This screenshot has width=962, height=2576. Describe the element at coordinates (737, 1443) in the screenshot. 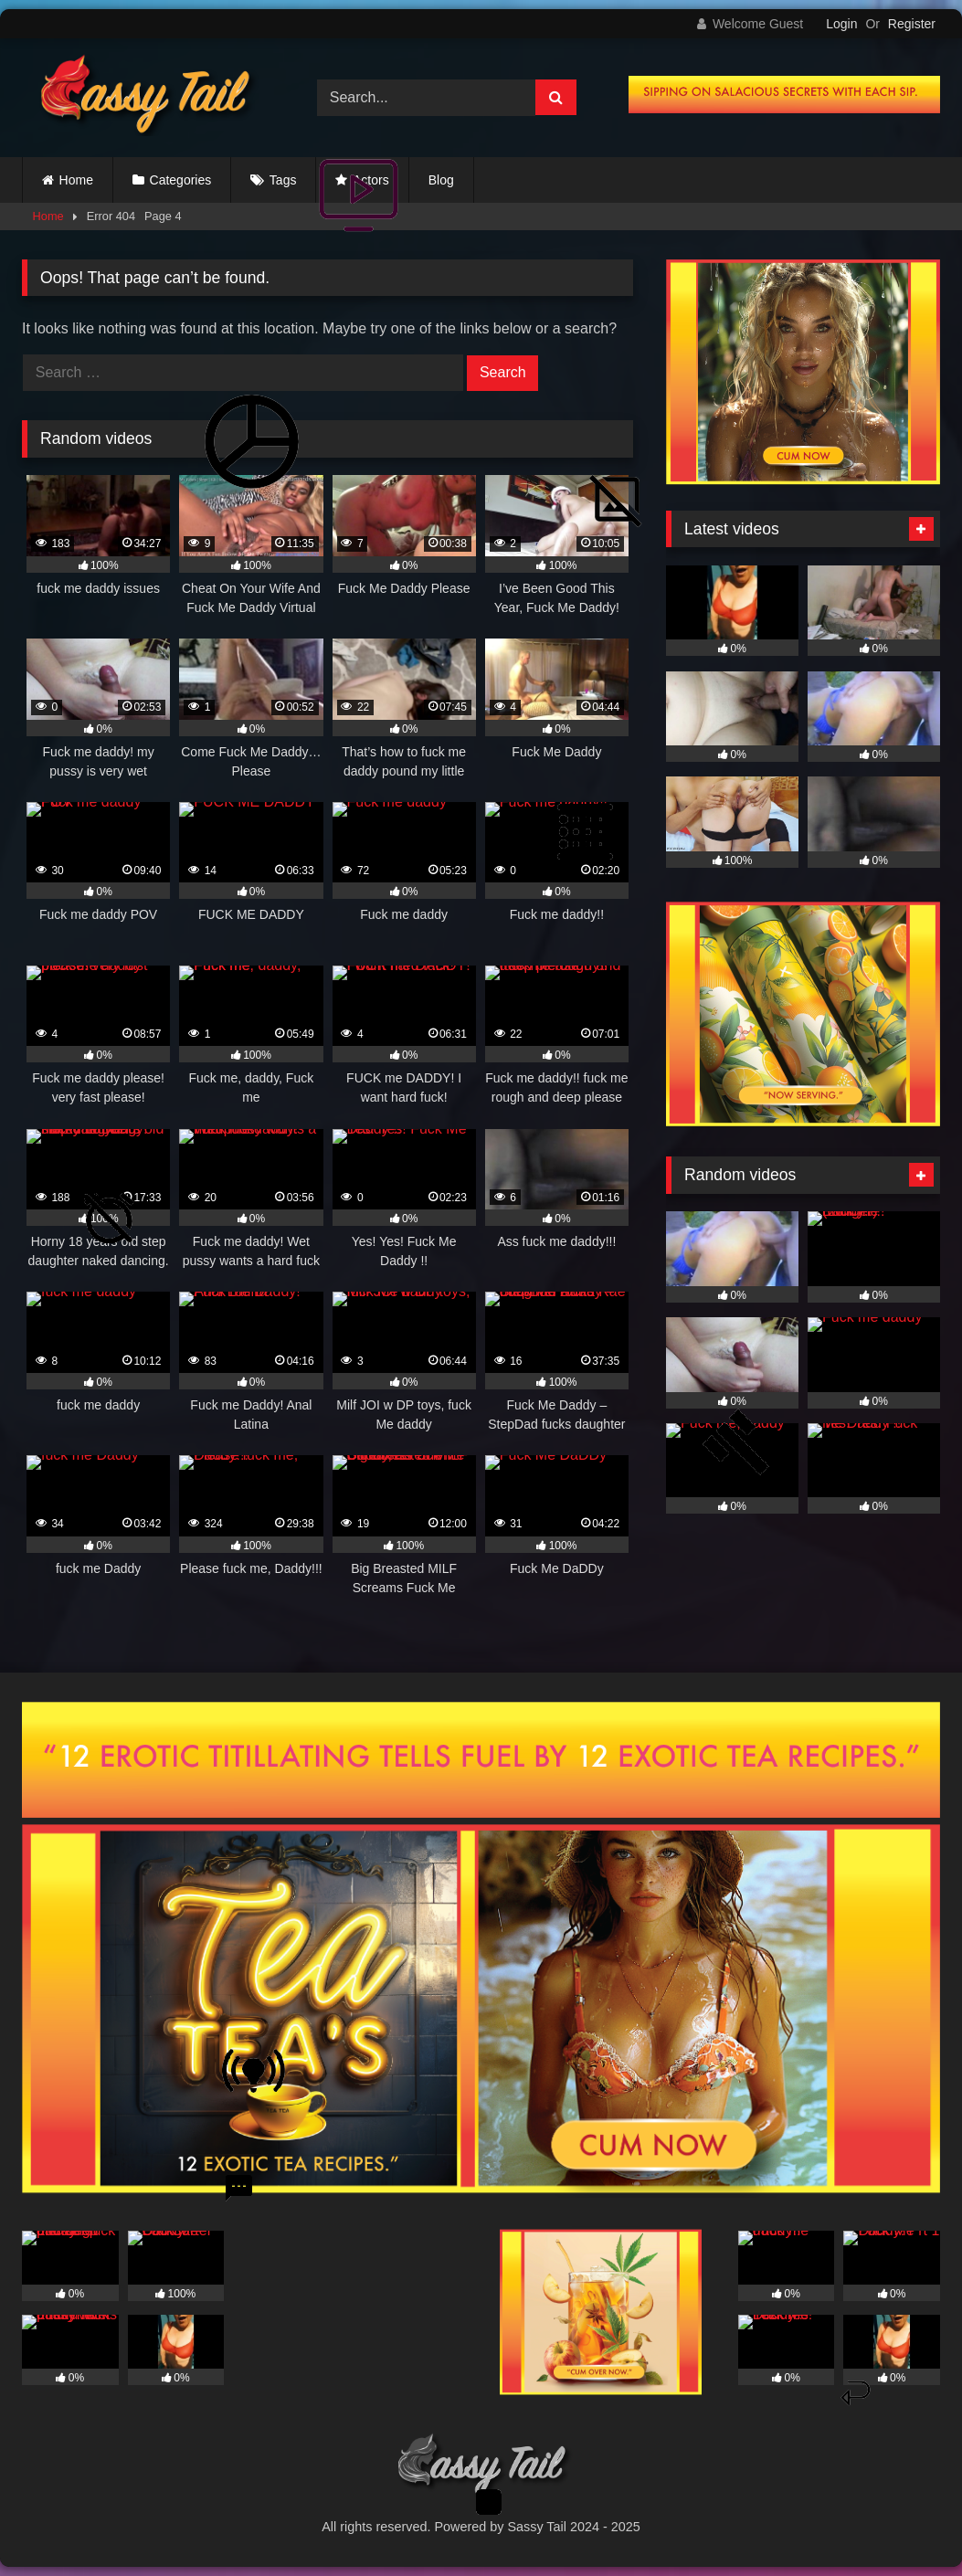

I see `access legal or terms of service information` at that location.